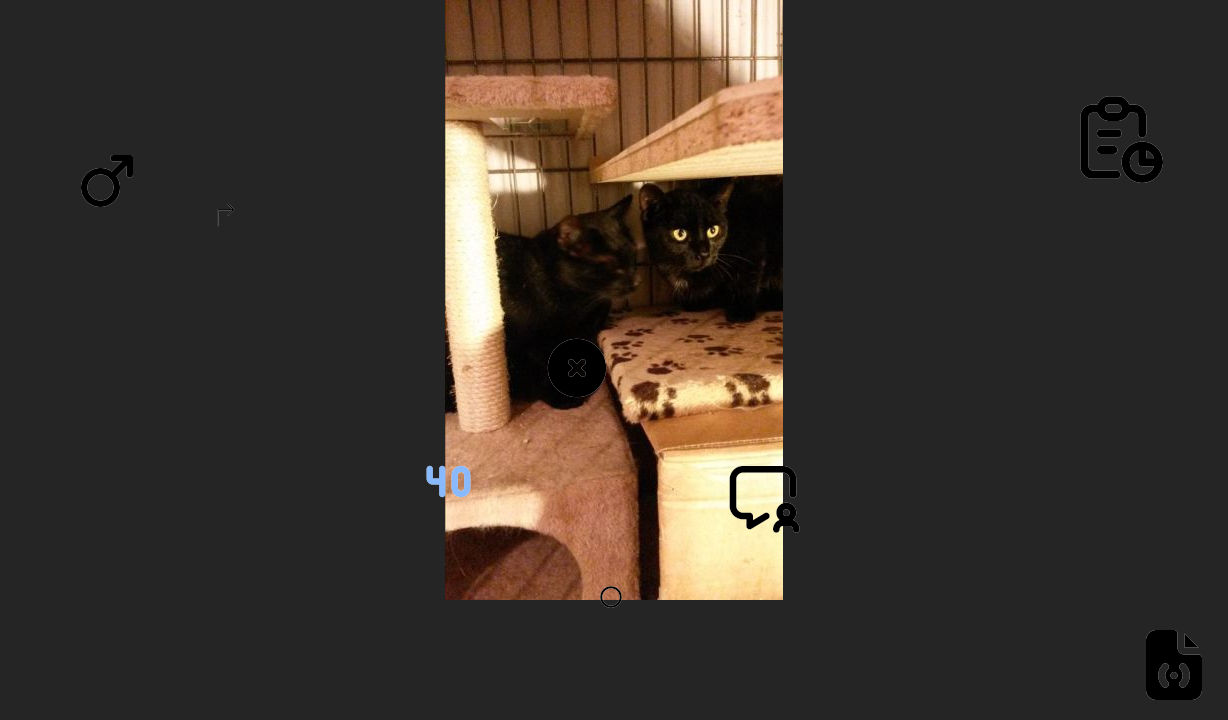  I want to click on indicates an unselected or empty state, so click(611, 597).